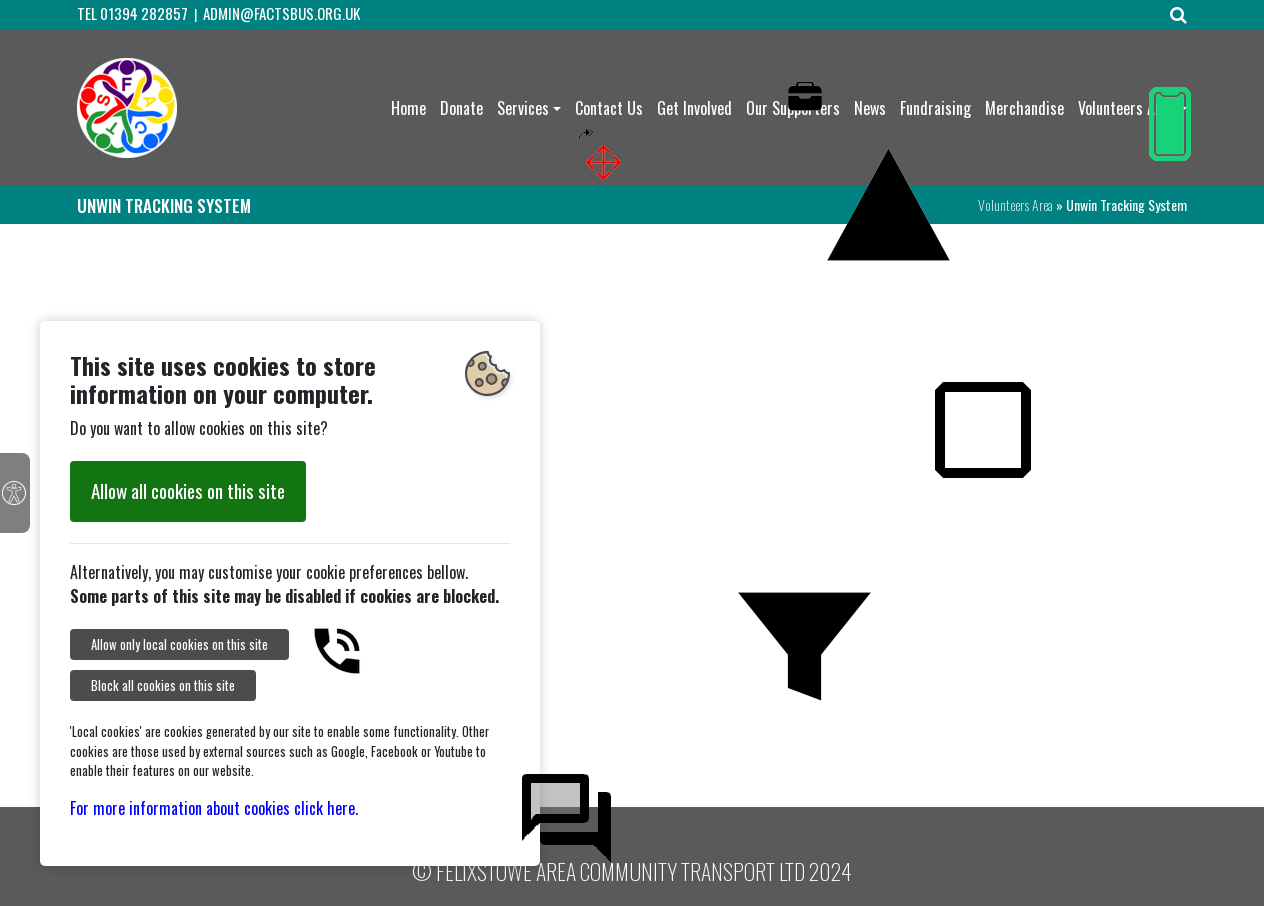 This screenshot has width=1264, height=906. I want to click on move or reposition an element, so click(603, 162).